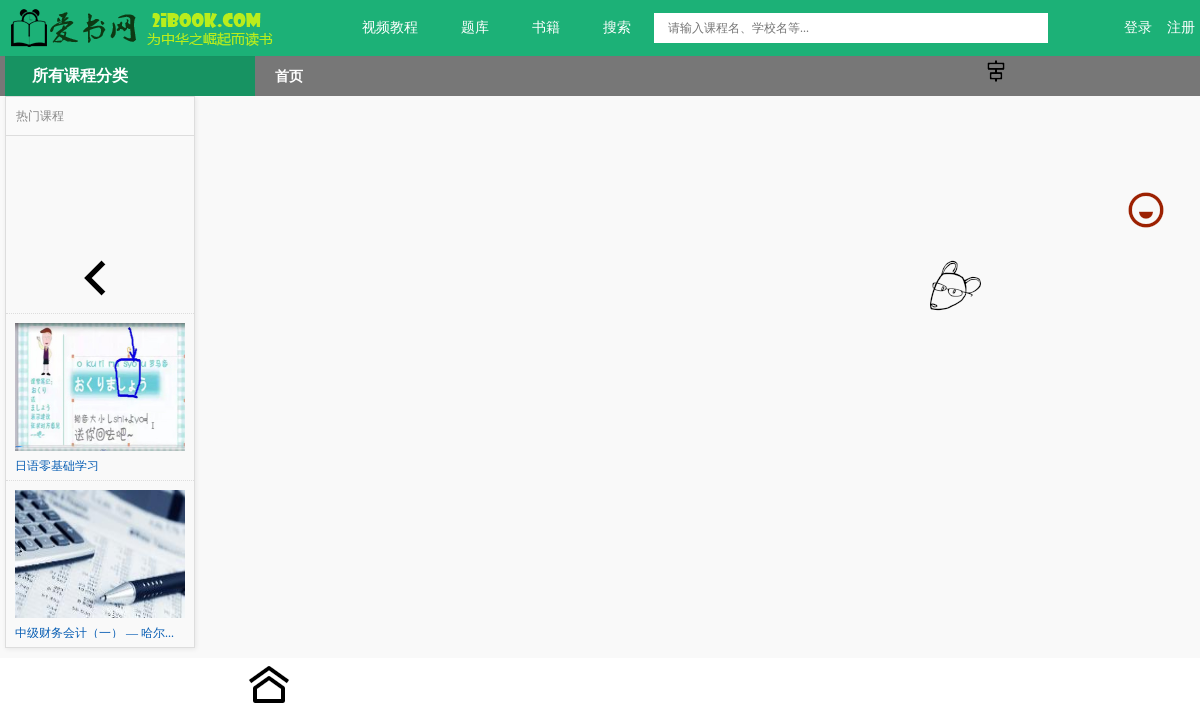  What do you see at coordinates (95, 278) in the screenshot?
I see `go back to the previous screen` at bounding box center [95, 278].